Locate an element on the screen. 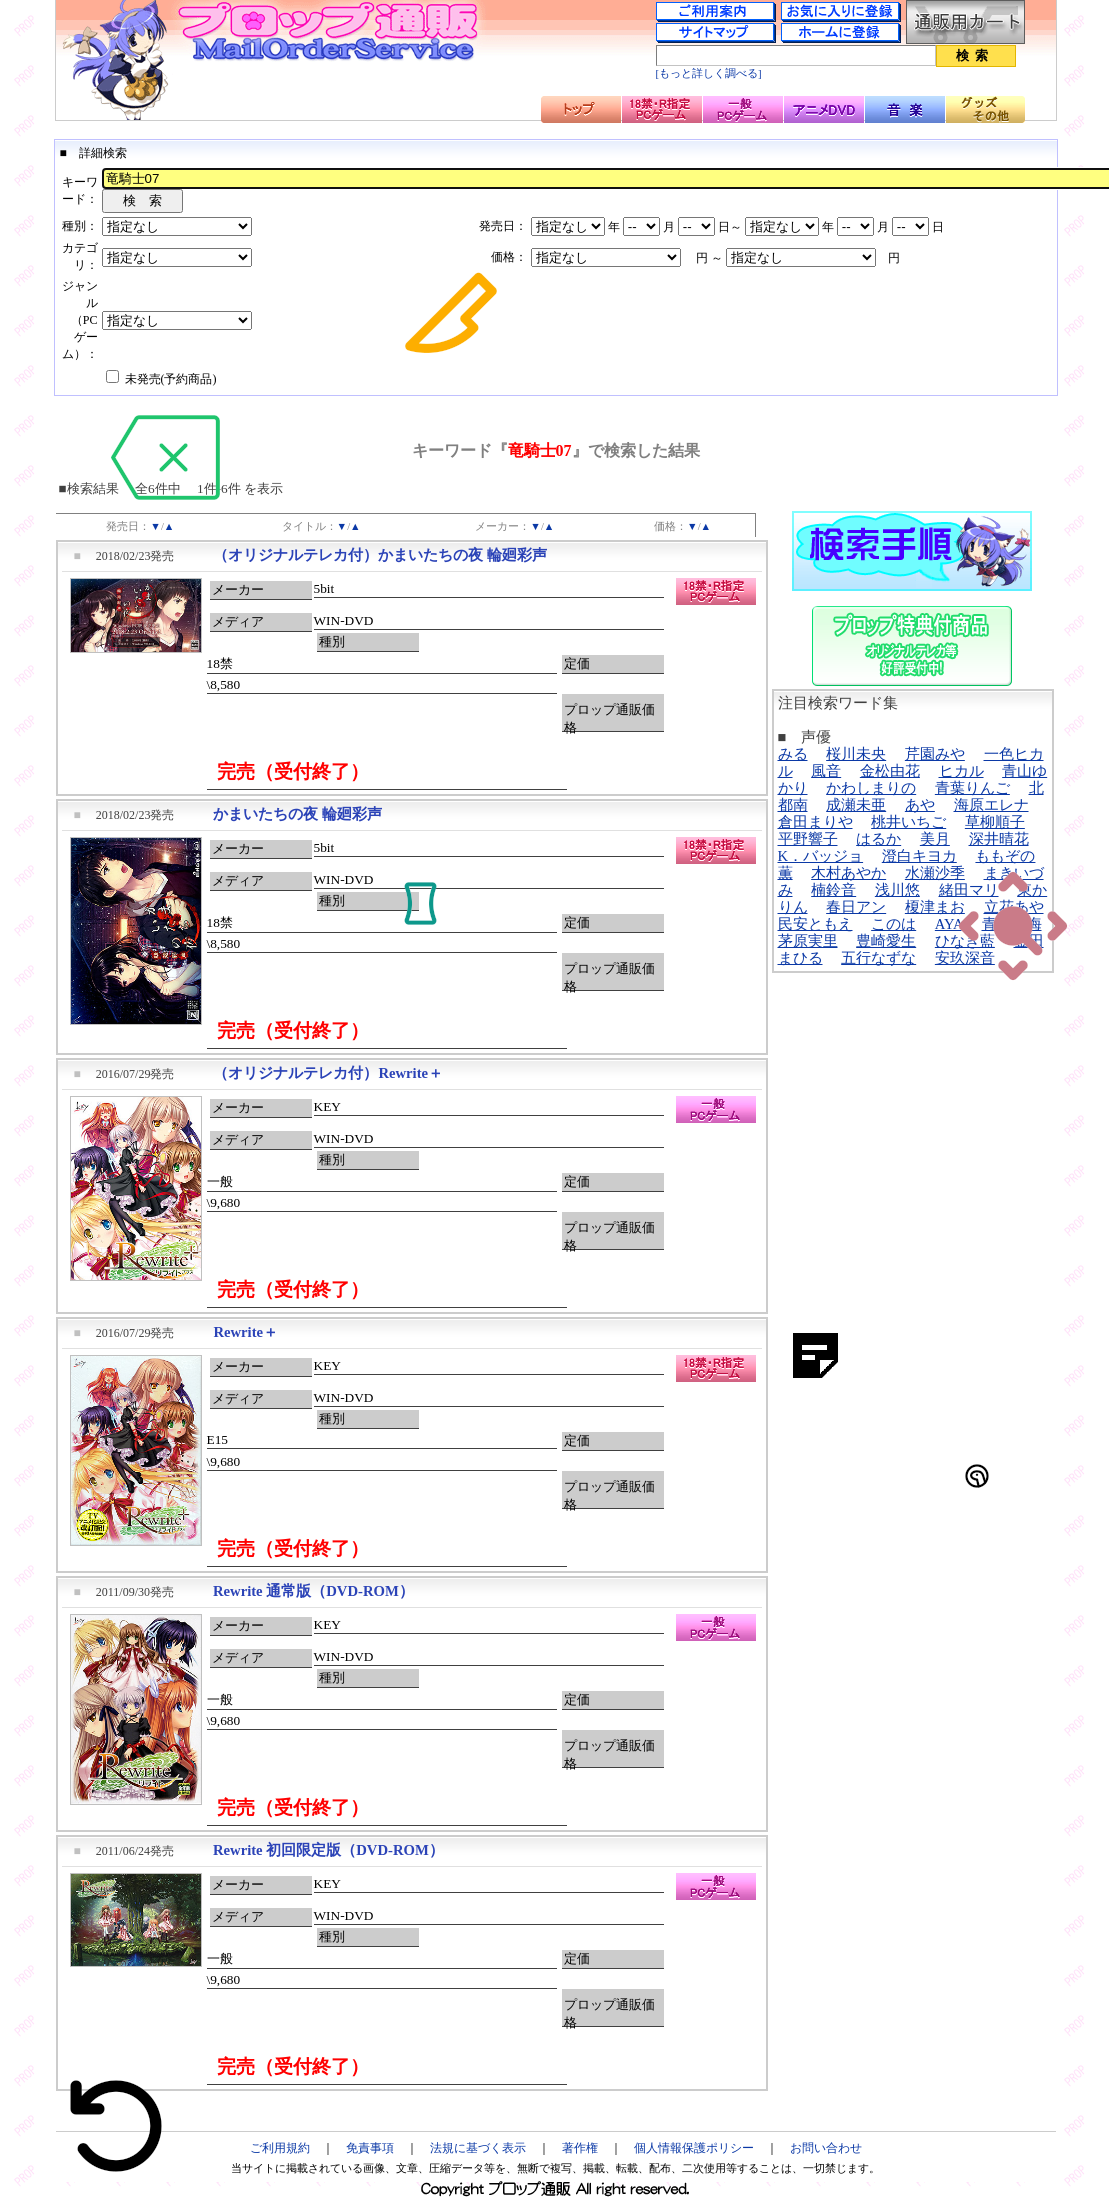 The width and height of the screenshot is (1109, 2200). link to Deno runtime or project is located at coordinates (977, 1476).